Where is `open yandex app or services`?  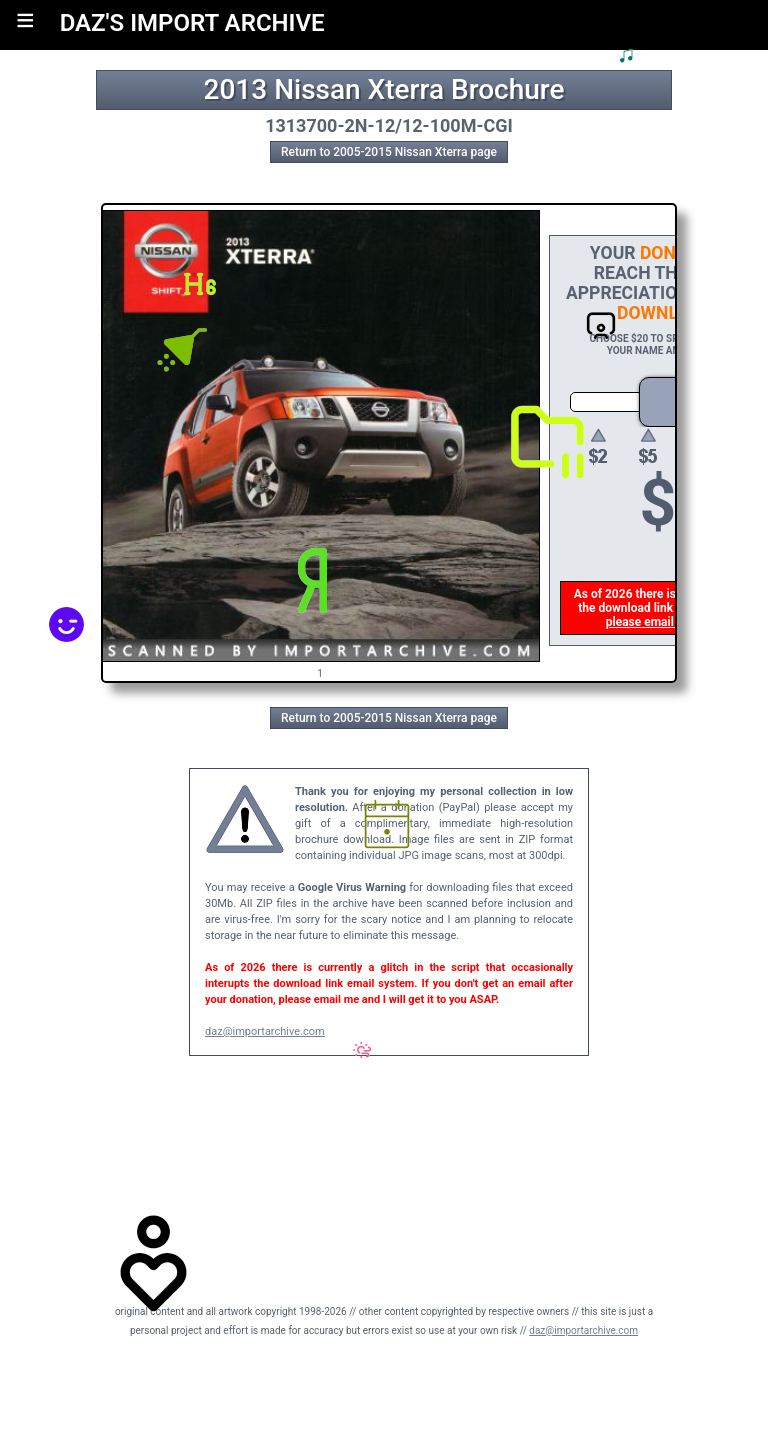 open yandex app or services is located at coordinates (312, 580).